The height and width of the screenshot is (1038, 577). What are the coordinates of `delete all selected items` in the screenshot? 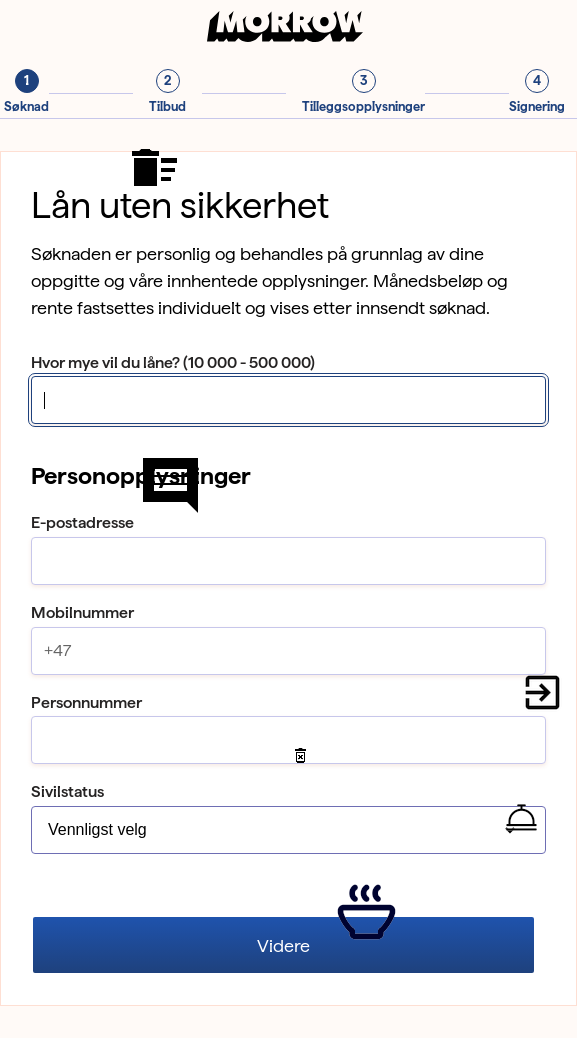 It's located at (154, 167).